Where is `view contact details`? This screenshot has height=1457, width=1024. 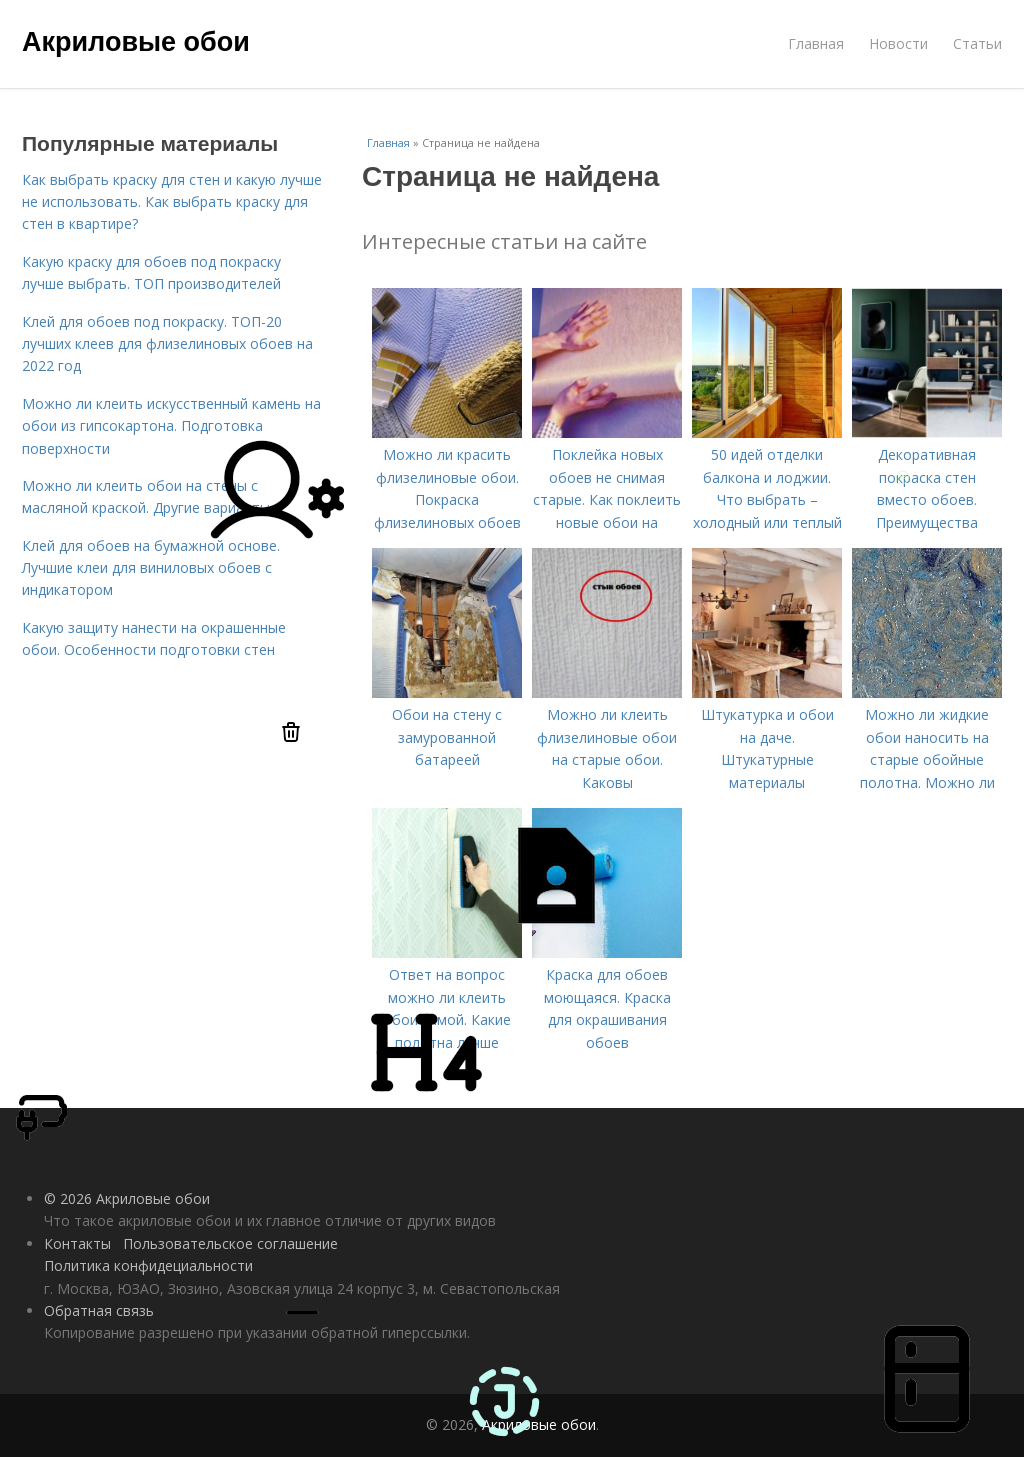 view contact details is located at coordinates (556, 875).